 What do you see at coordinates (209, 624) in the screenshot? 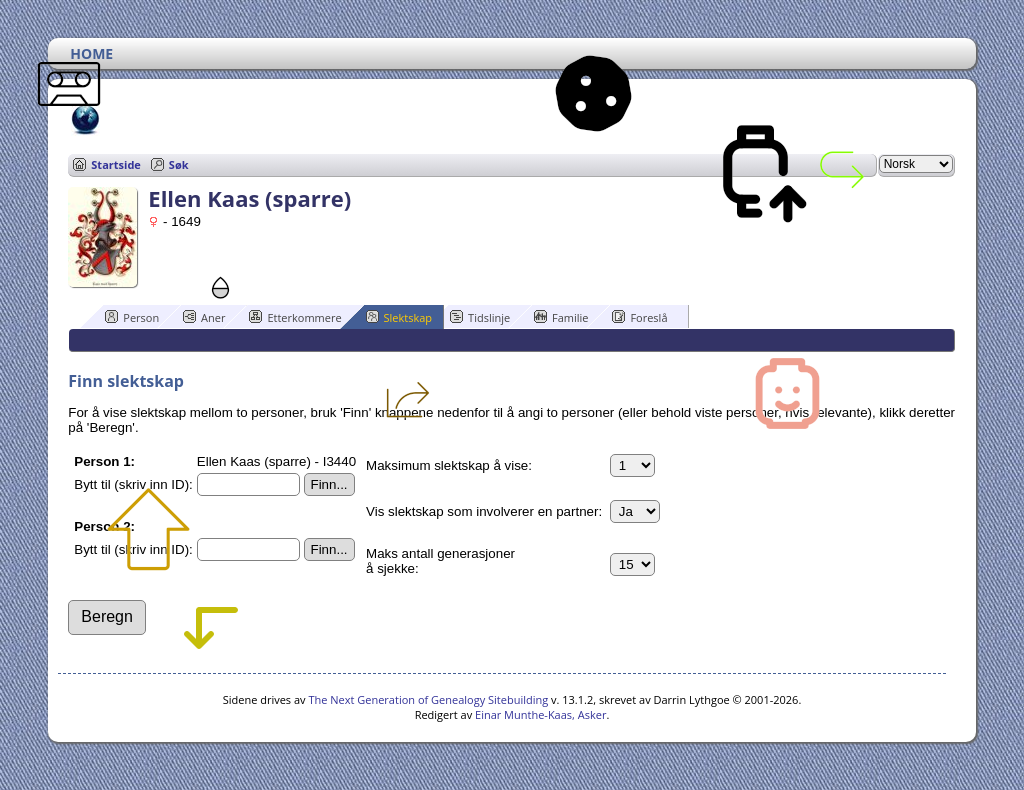
I see `navigate back and down in a menu hierarchy` at bounding box center [209, 624].